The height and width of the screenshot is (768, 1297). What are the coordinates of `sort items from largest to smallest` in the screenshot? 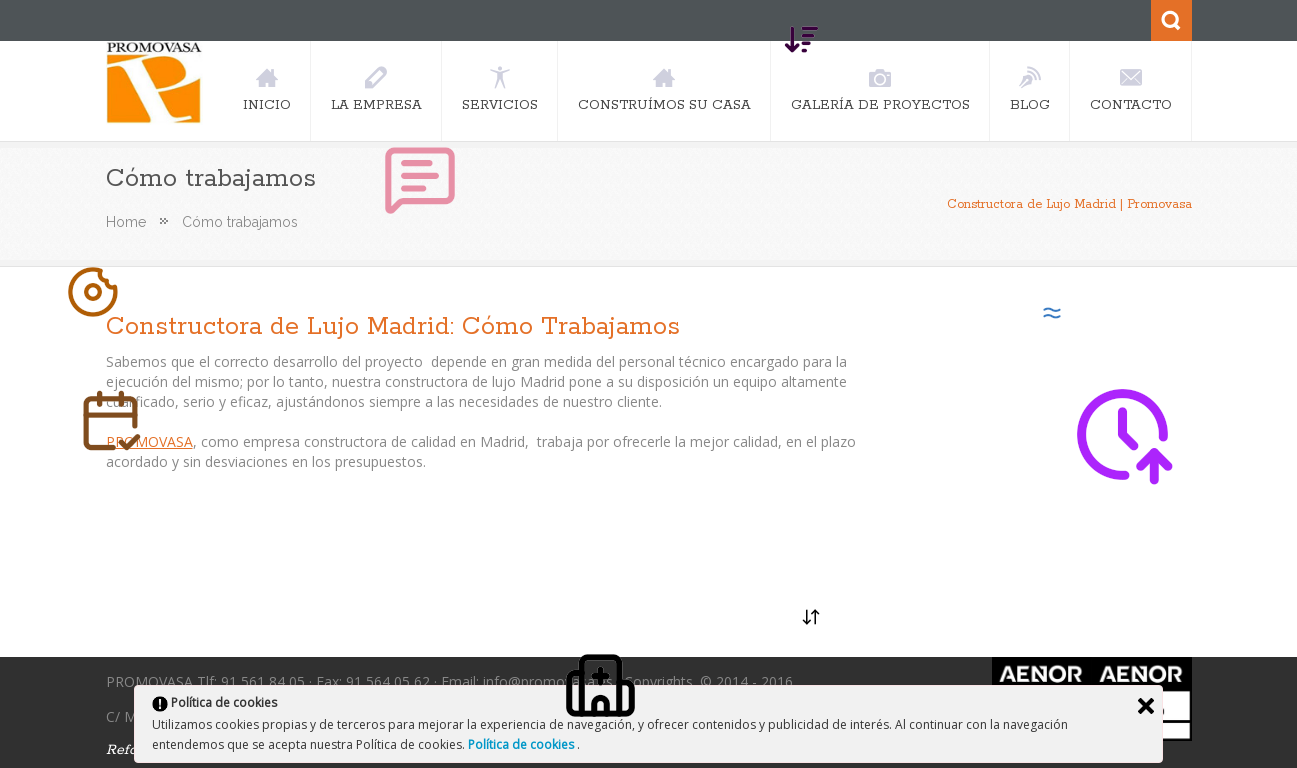 It's located at (801, 39).